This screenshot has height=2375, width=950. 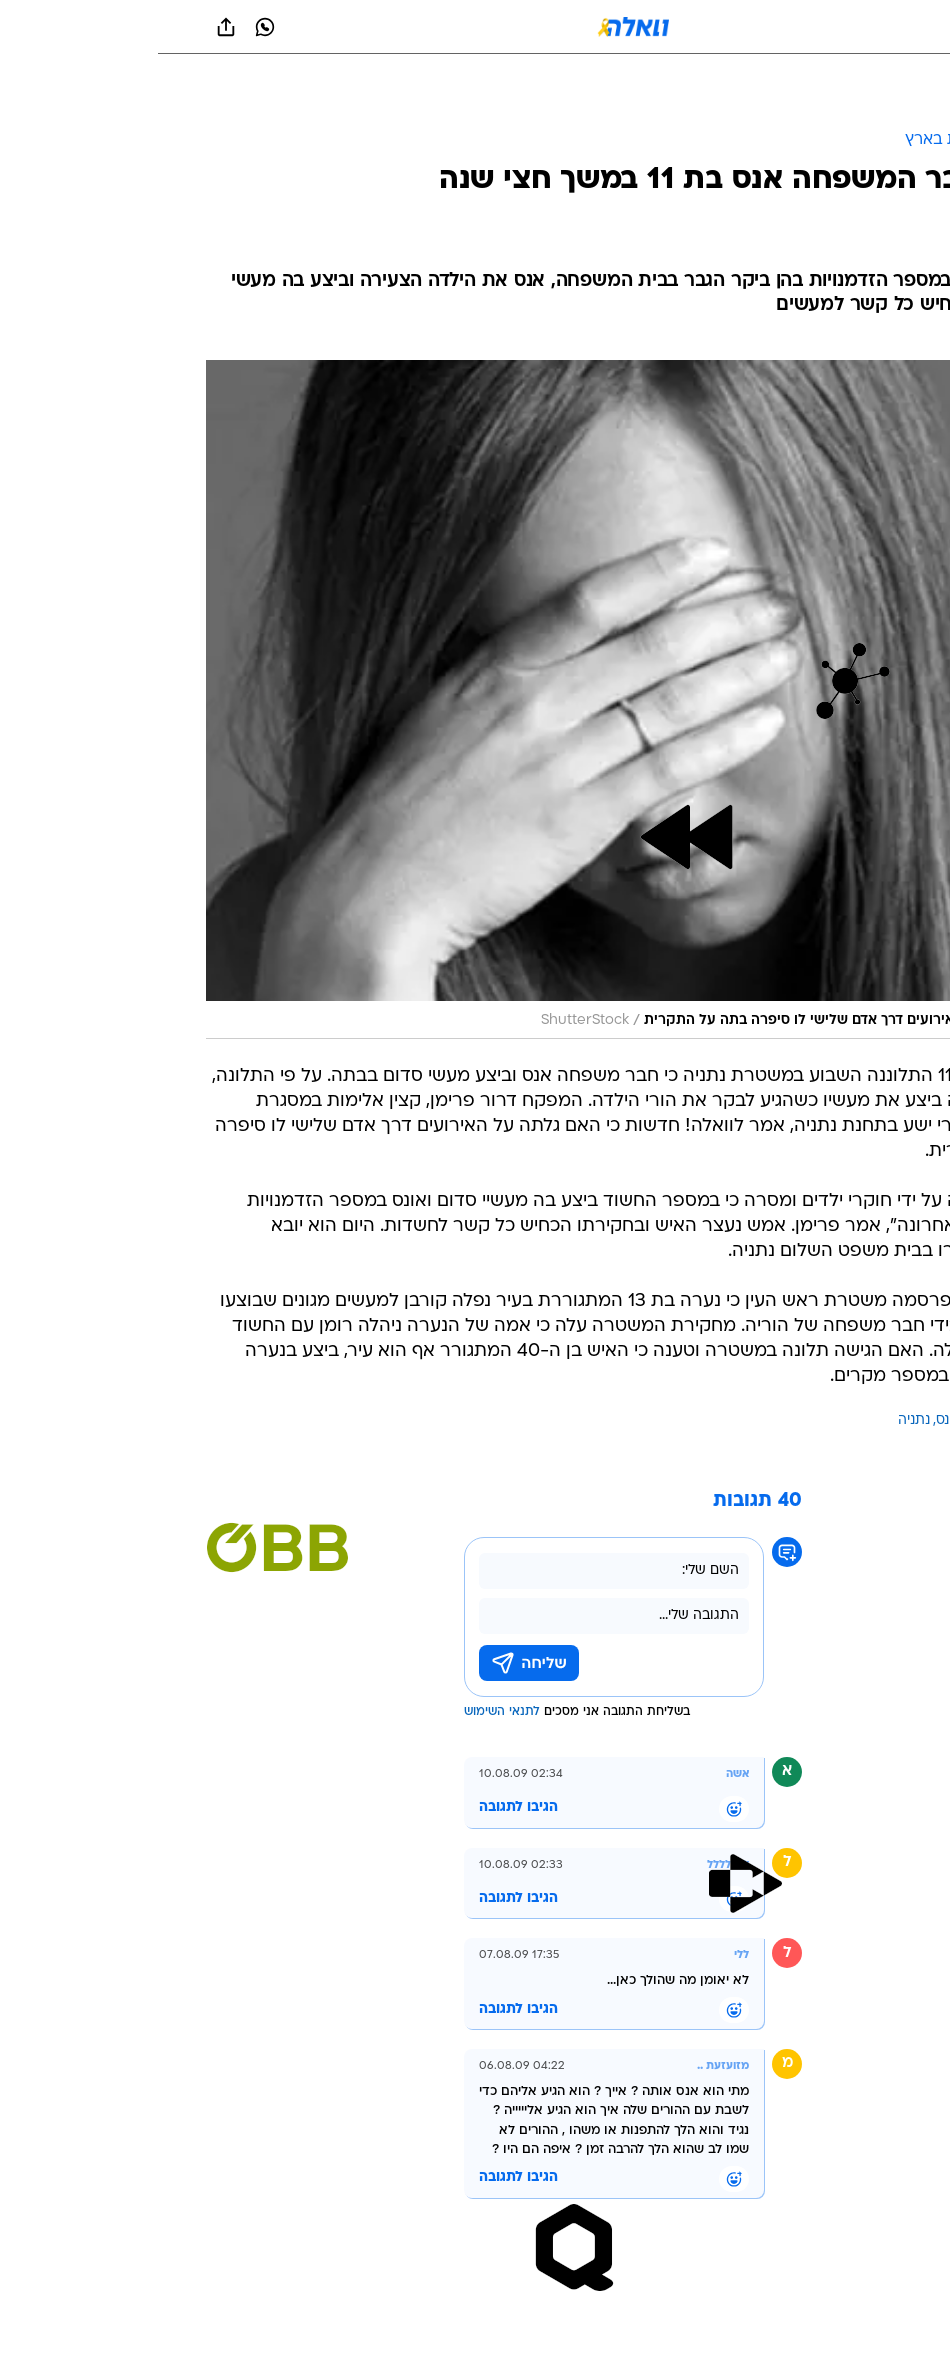 I want to click on open icinga monitoring dashboard, so click(x=853, y=681).